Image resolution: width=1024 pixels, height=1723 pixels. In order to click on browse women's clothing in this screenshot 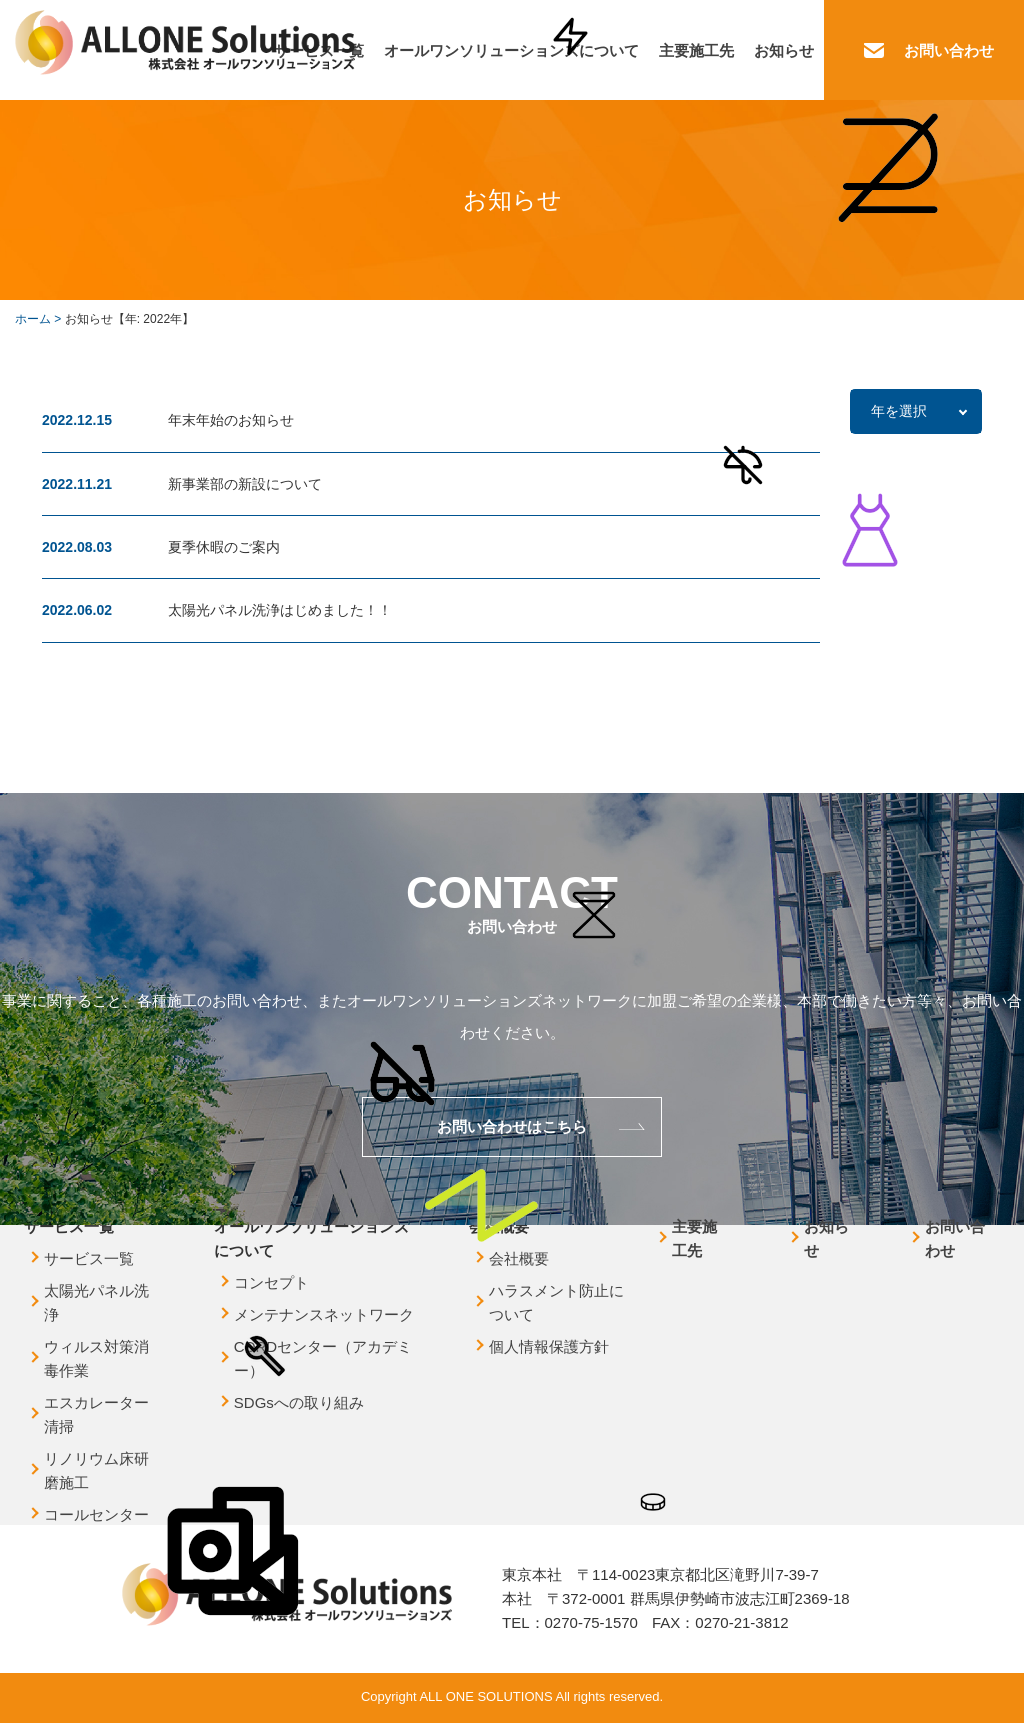, I will do `click(870, 534)`.